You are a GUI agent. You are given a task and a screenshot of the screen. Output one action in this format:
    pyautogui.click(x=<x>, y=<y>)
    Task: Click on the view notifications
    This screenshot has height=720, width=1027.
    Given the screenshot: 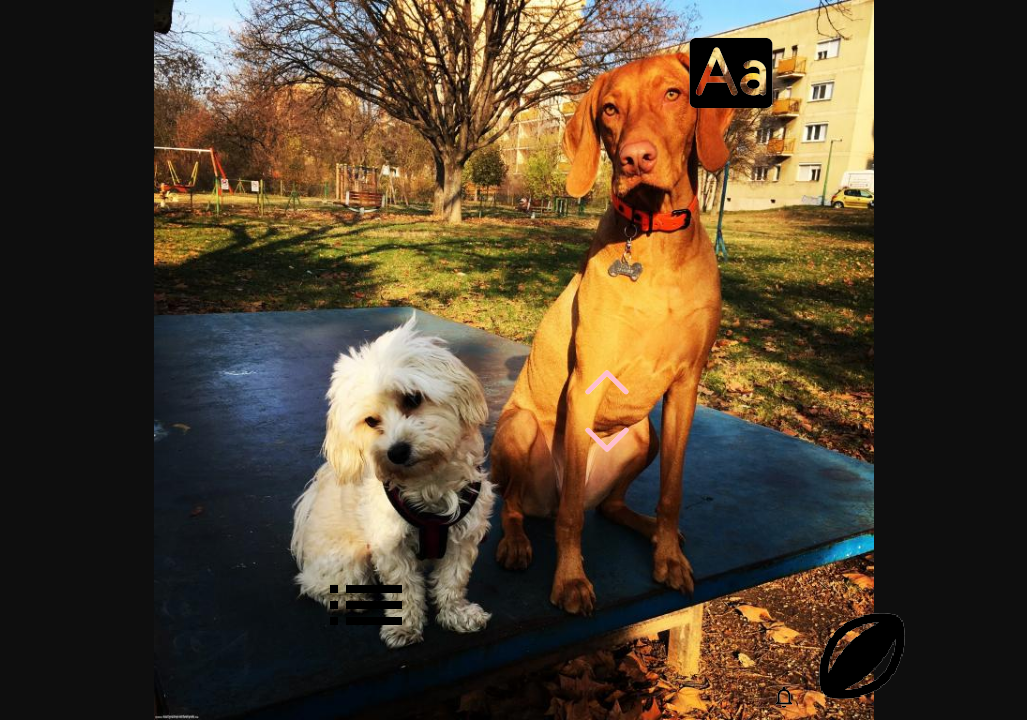 What is the action you would take?
    pyautogui.click(x=784, y=697)
    